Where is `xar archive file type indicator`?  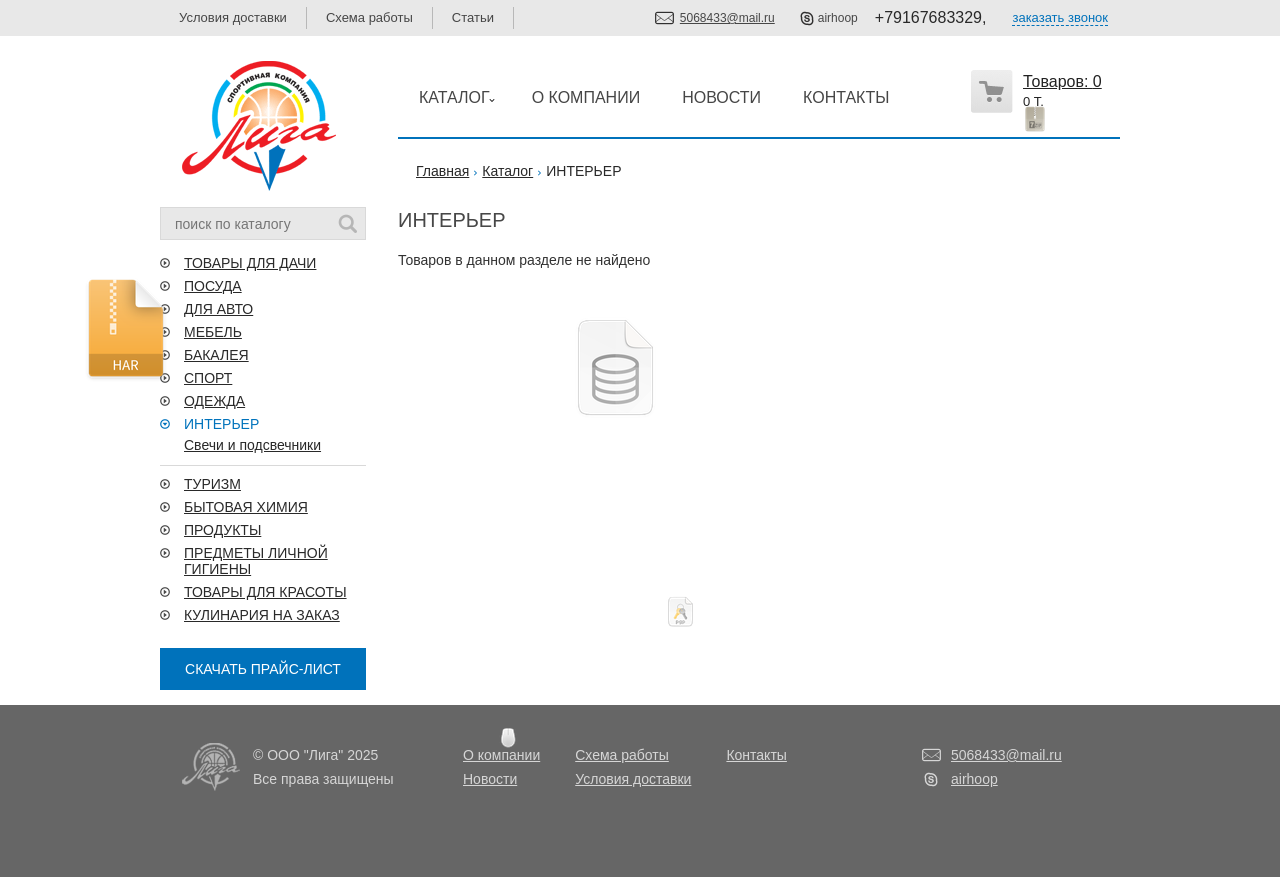 xar archive file type indicator is located at coordinates (126, 330).